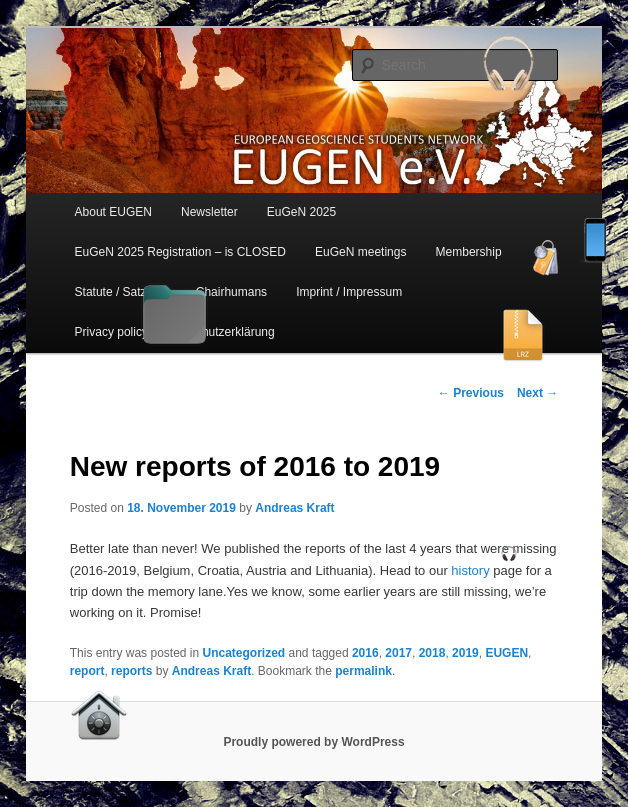  I want to click on an lrzip compressed archive file, so click(523, 336).